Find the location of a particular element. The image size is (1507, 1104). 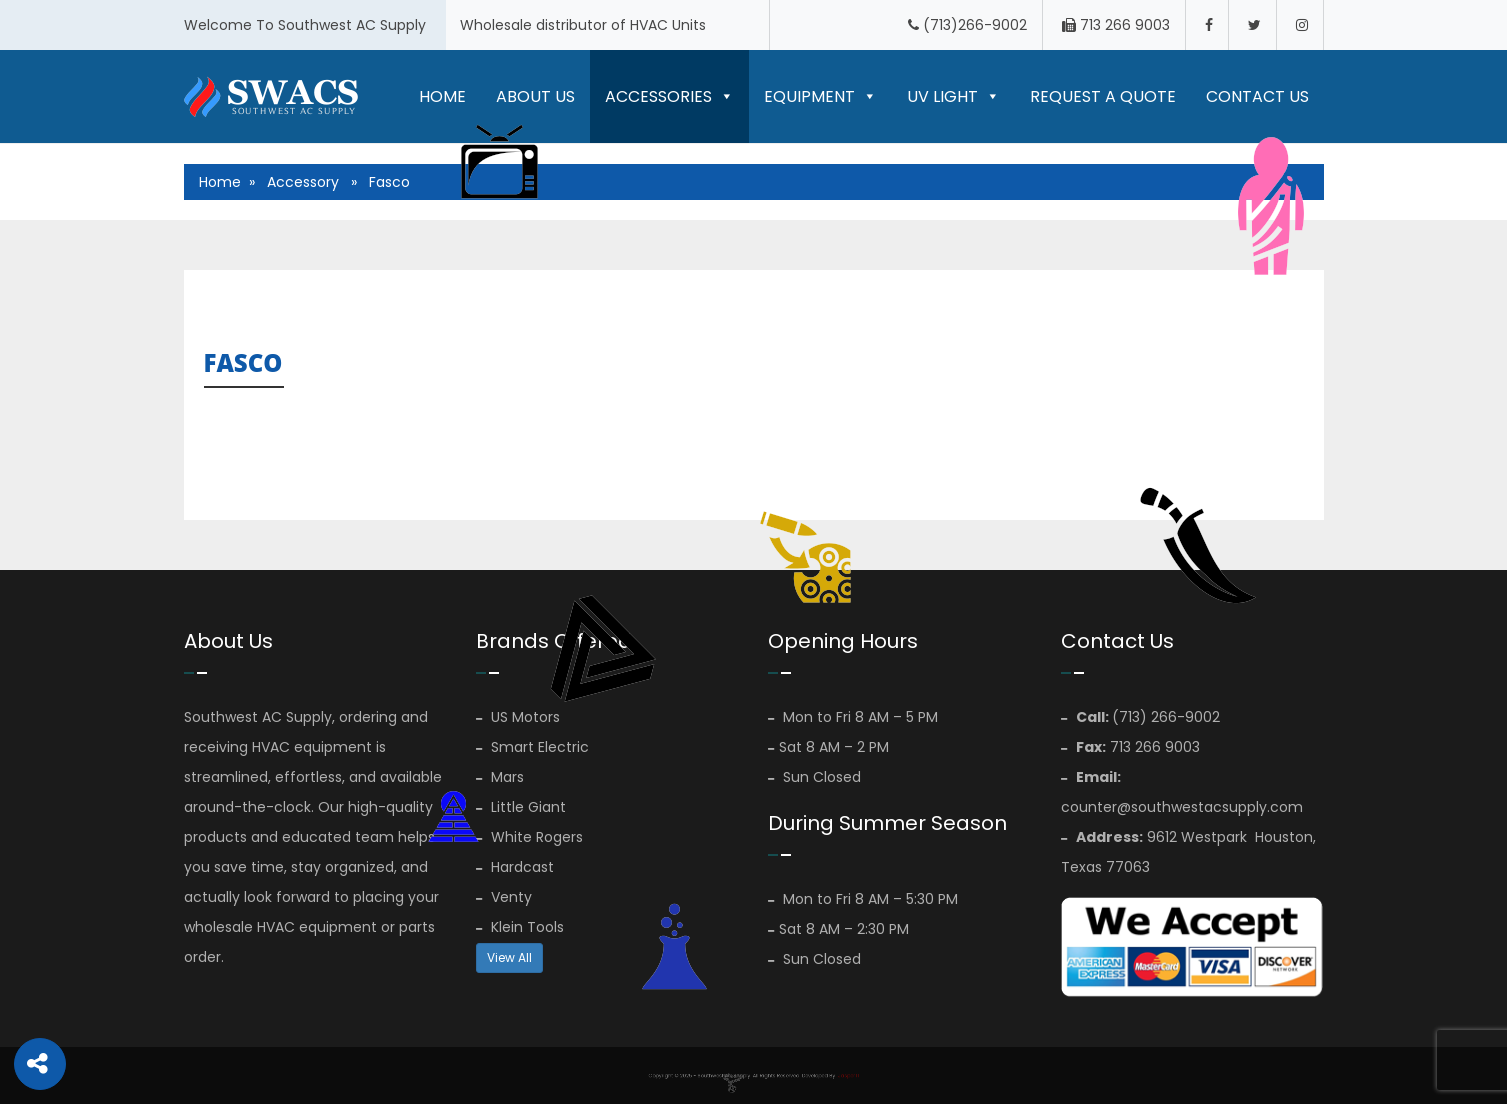

indicates acid or corrosive substance in gameplay is located at coordinates (674, 946).